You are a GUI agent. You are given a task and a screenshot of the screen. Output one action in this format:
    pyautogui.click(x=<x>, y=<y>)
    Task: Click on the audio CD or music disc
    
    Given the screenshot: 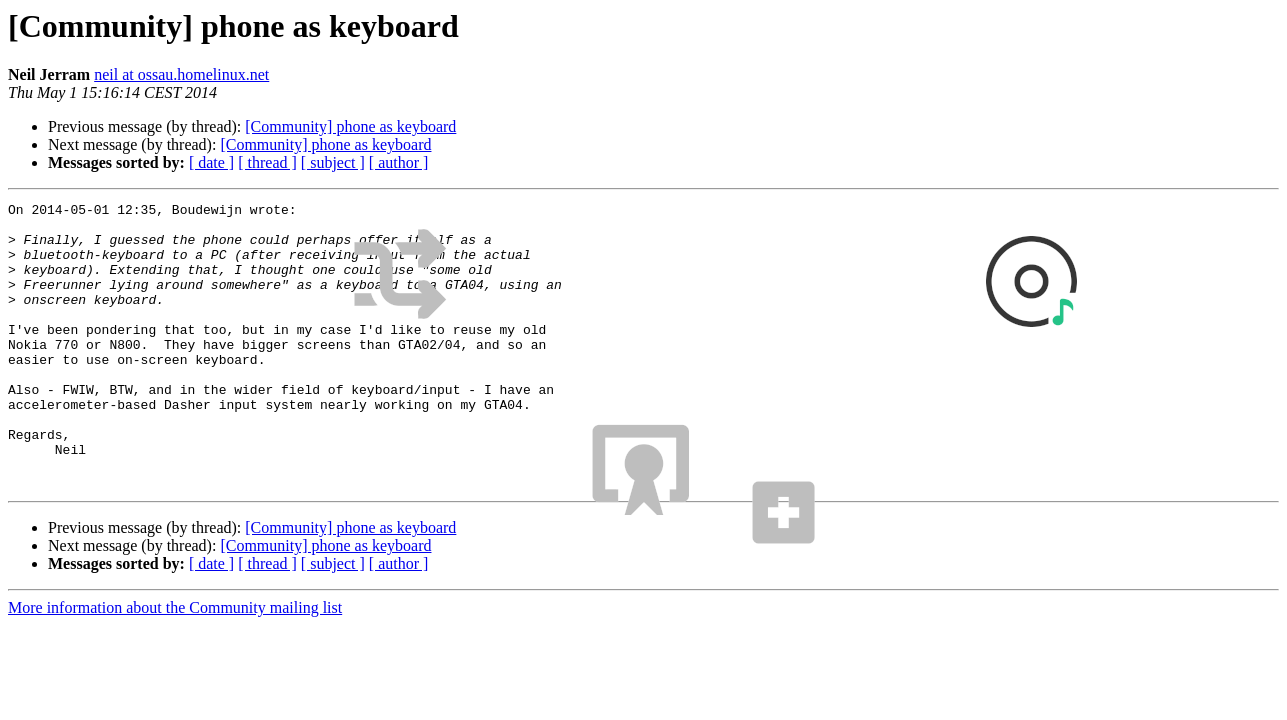 What is the action you would take?
    pyautogui.click(x=1031, y=281)
    